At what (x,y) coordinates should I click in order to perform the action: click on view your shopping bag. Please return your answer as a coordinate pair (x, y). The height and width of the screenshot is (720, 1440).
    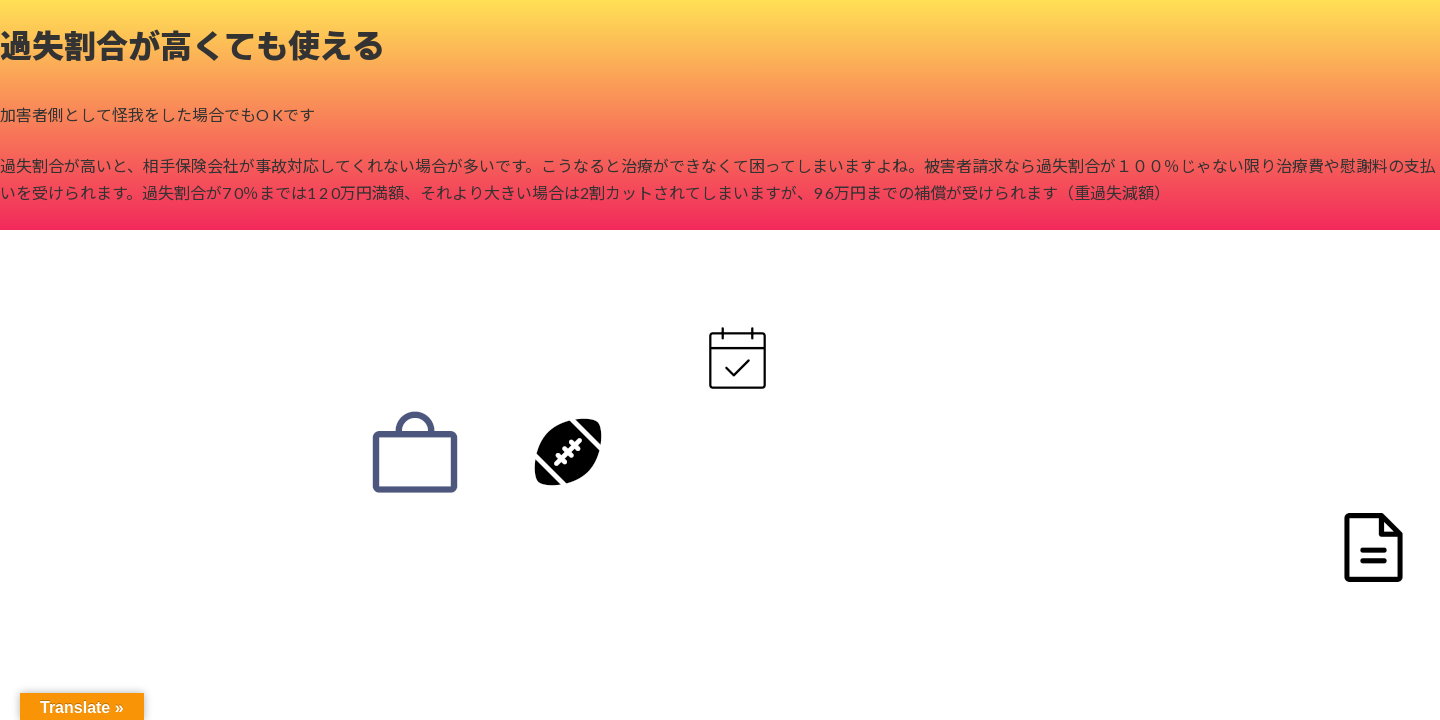
    Looking at the image, I should click on (415, 457).